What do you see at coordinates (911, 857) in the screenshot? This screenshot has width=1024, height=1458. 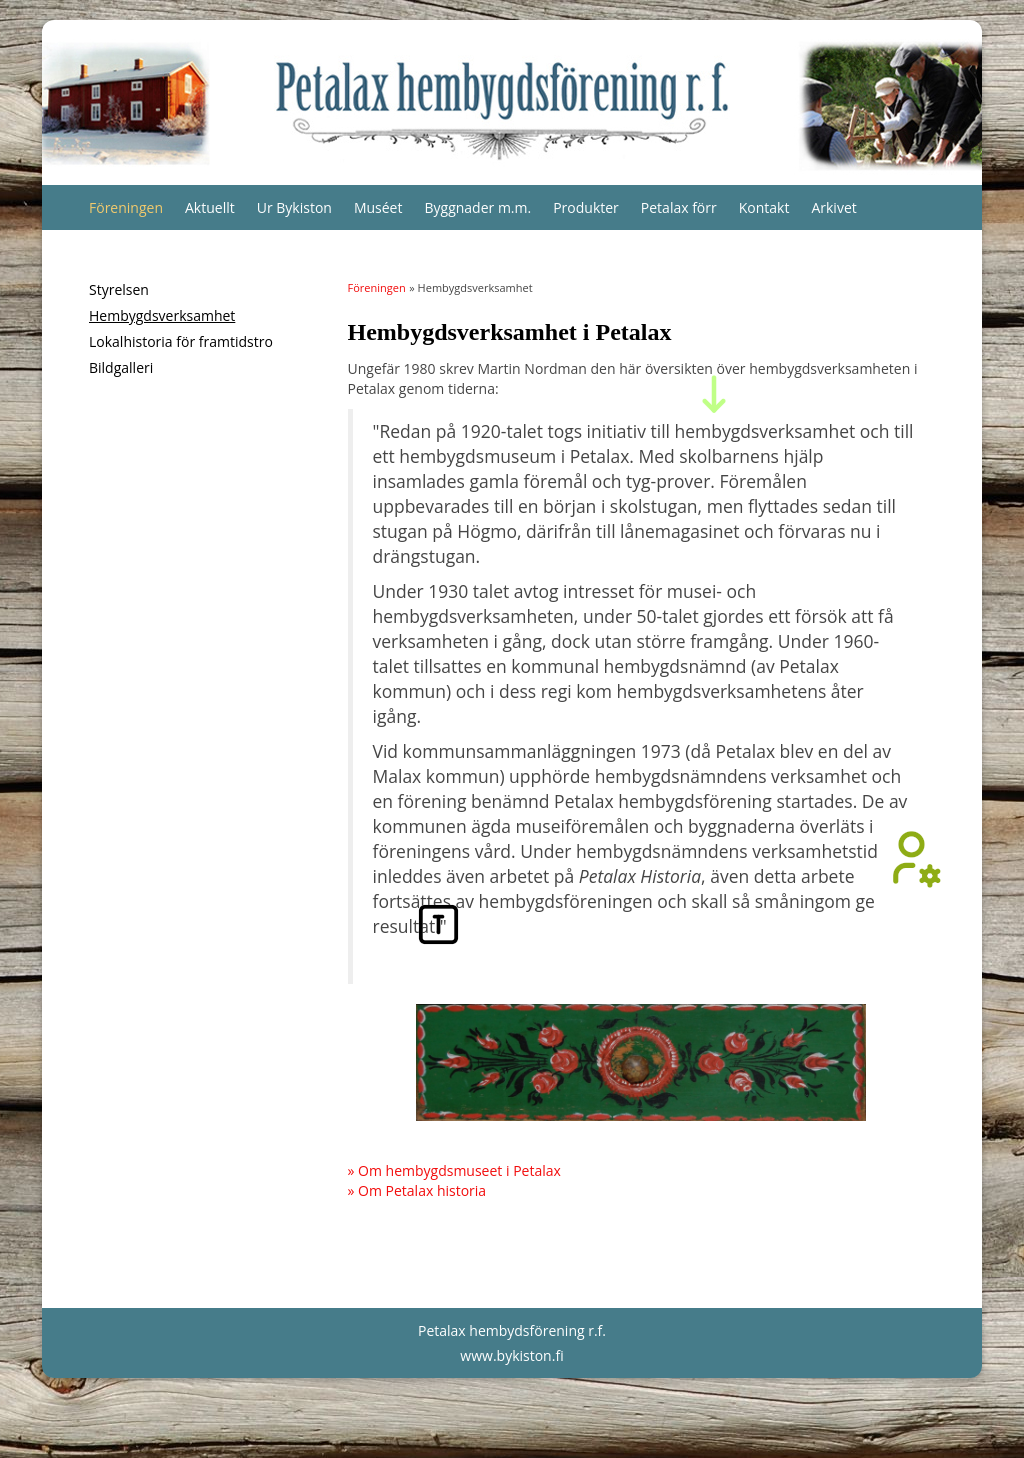 I see `access user settings or preferences` at bounding box center [911, 857].